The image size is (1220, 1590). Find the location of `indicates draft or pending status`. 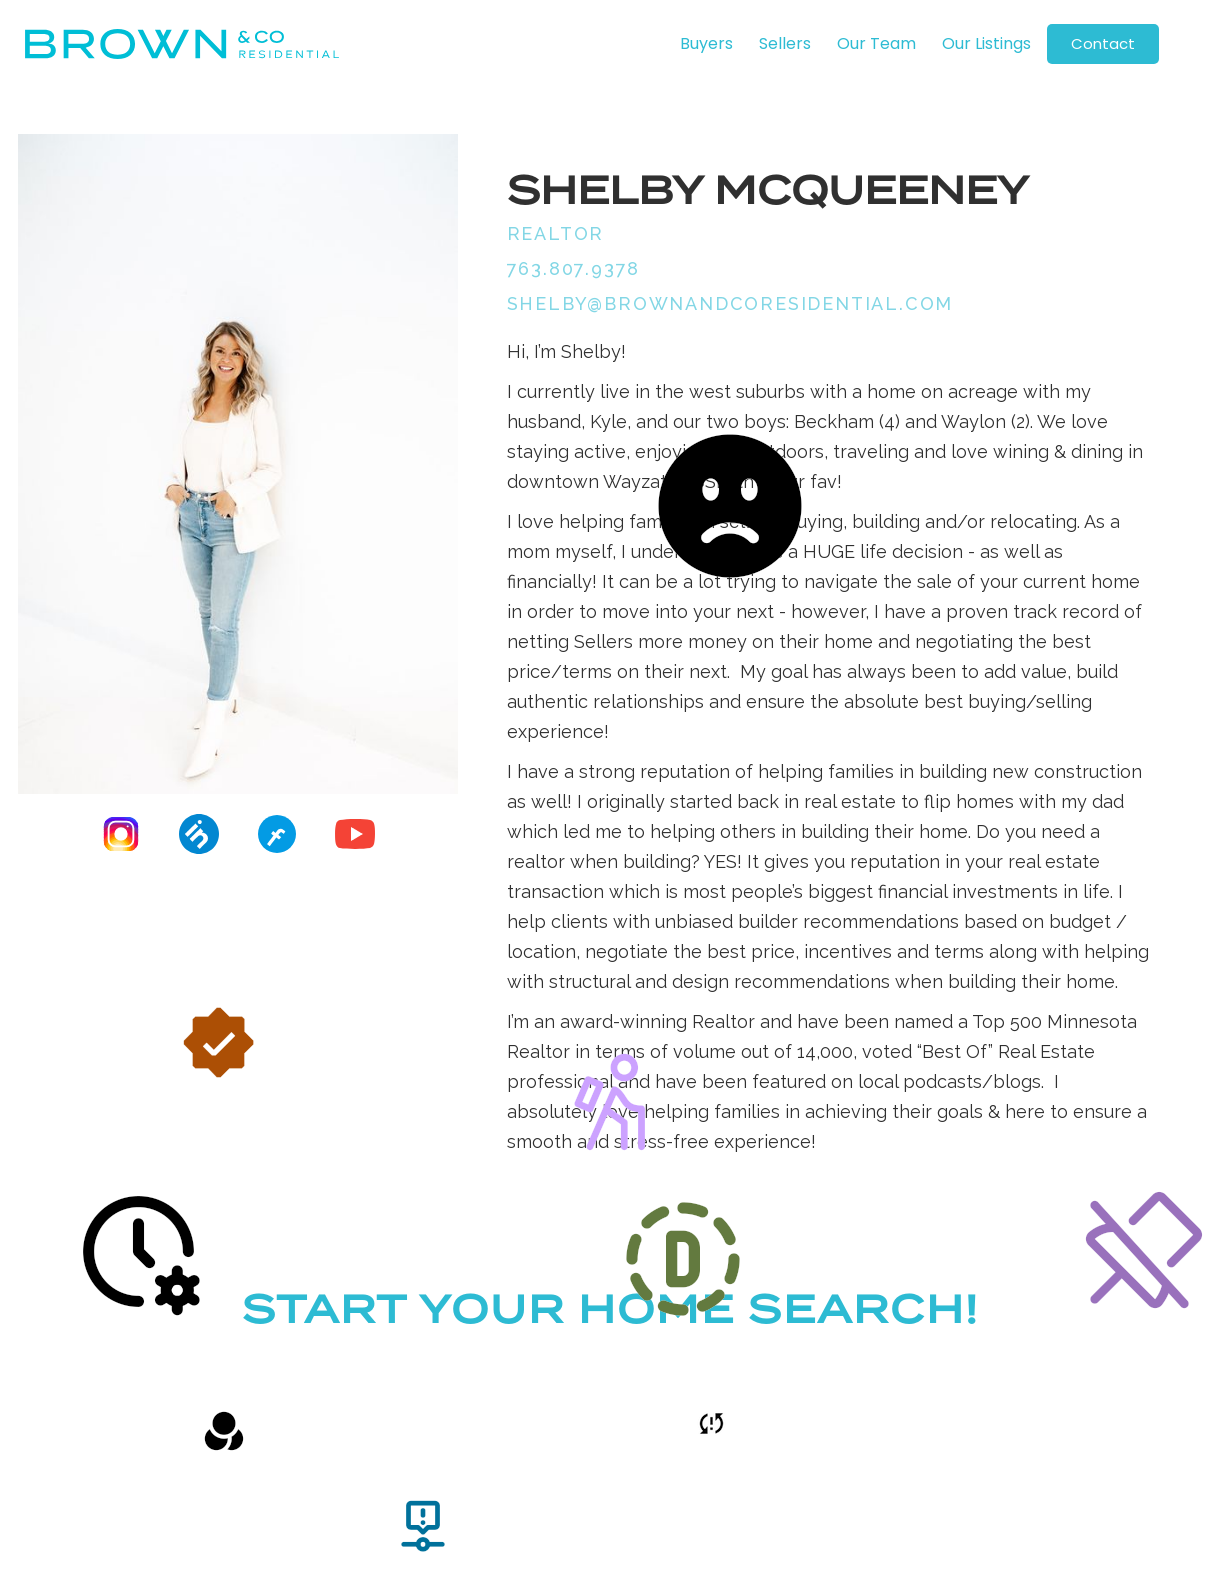

indicates draft or pending status is located at coordinates (683, 1259).